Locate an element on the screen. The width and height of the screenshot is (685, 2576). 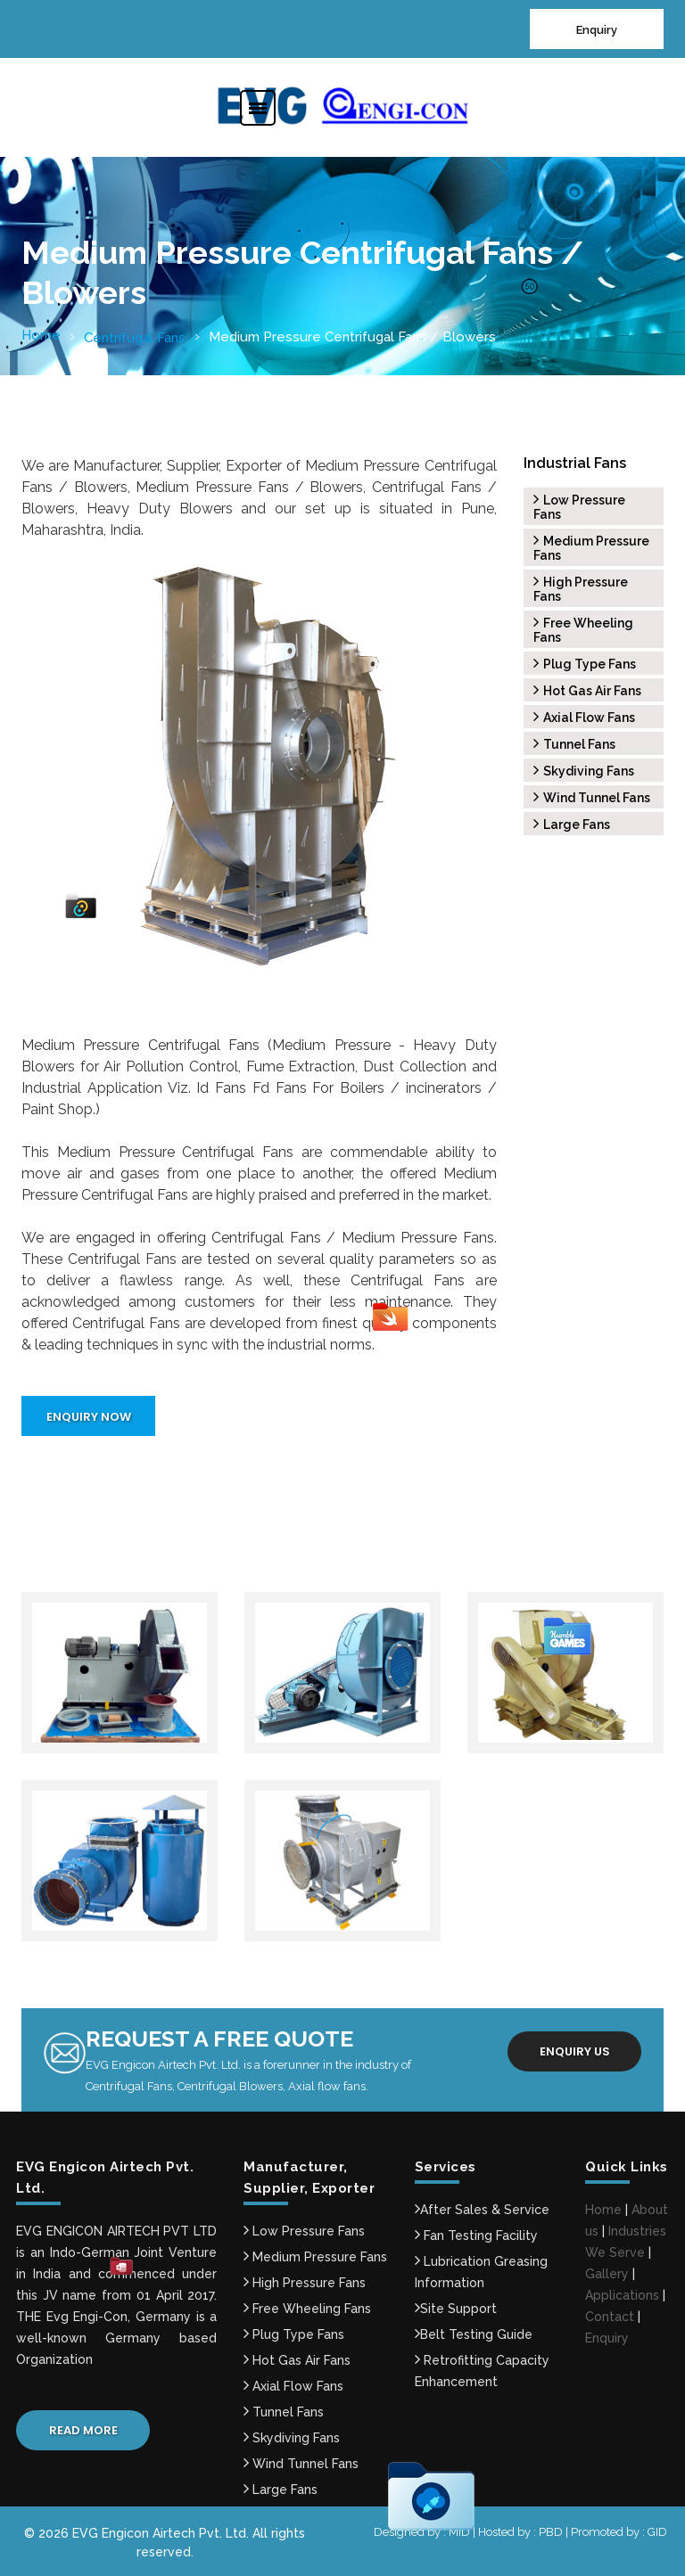
open humble games folder is located at coordinates (567, 1637).